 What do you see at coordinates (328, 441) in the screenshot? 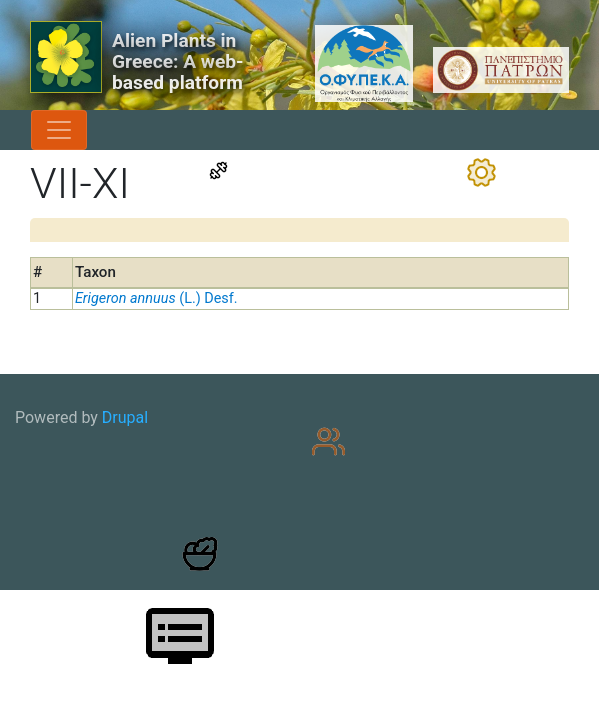
I see `view all users or team members` at bounding box center [328, 441].